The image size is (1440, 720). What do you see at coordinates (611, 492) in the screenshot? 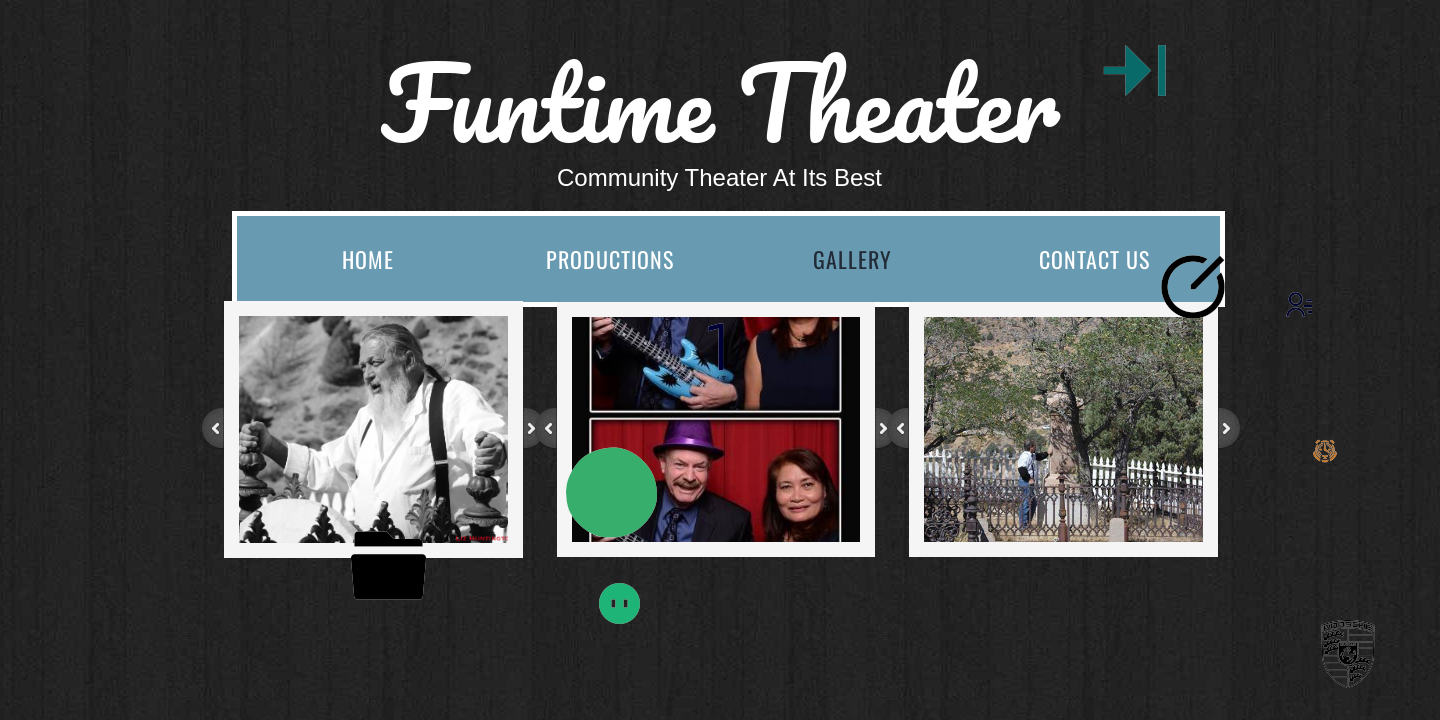
I see `open the Headspace meditation app` at bounding box center [611, 492].